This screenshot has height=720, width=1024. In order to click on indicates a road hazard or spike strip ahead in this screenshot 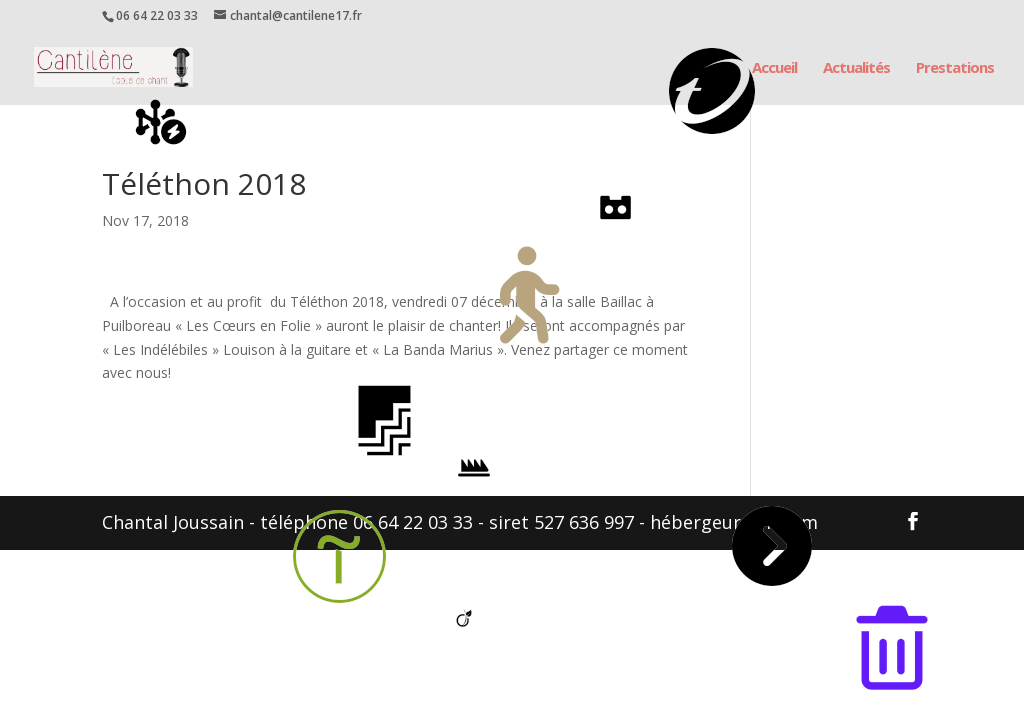, I will do `click(474, 467)`.